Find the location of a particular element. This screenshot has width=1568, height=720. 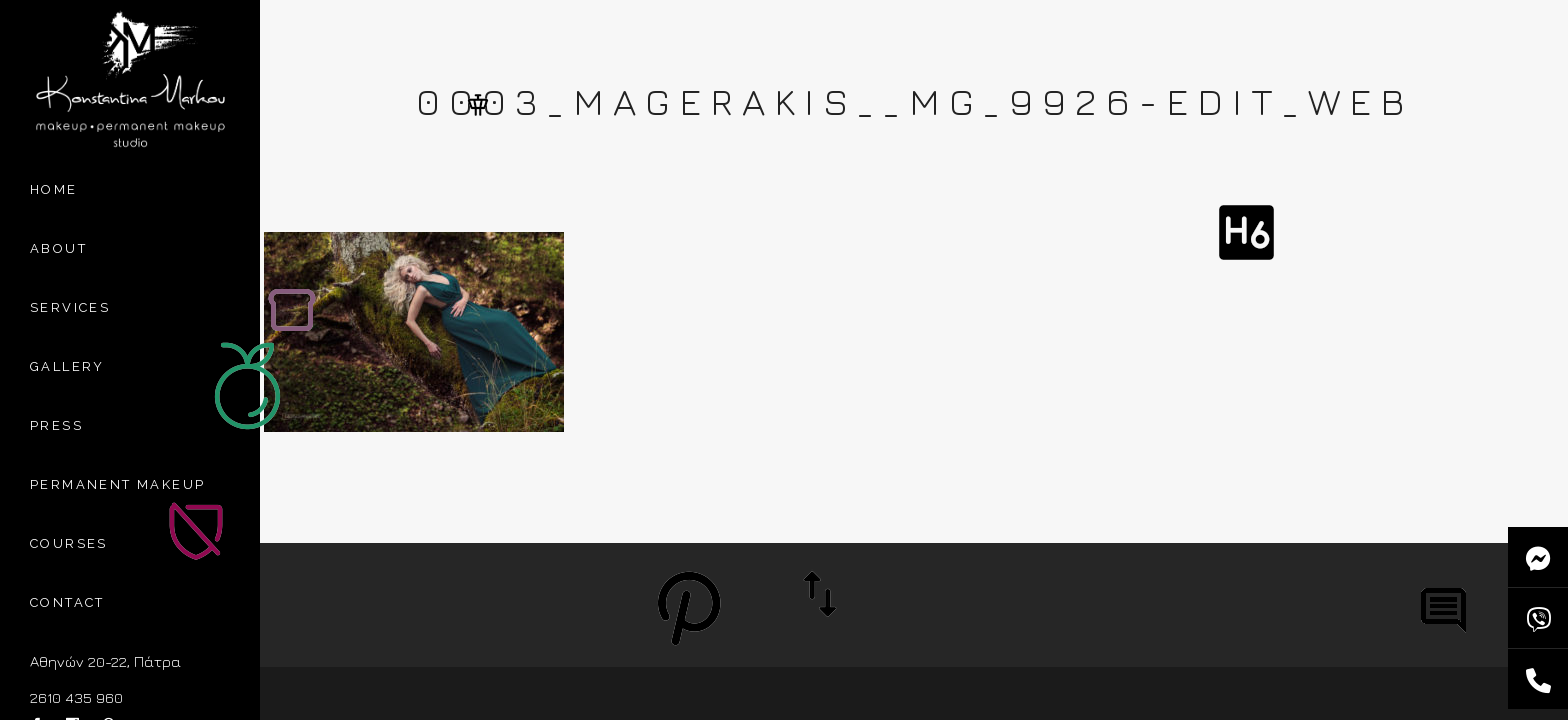

security or protection is disabled is located at coordinates (196, 529).